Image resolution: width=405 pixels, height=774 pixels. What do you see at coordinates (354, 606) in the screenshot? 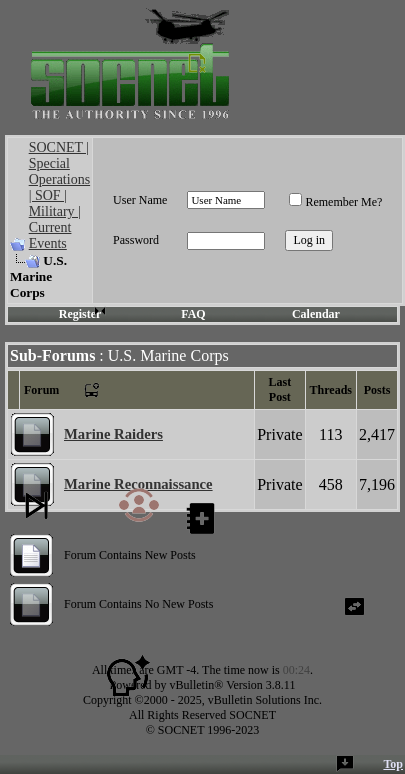
I see `swap or exchange currencies` at bounding box center [354, 606].